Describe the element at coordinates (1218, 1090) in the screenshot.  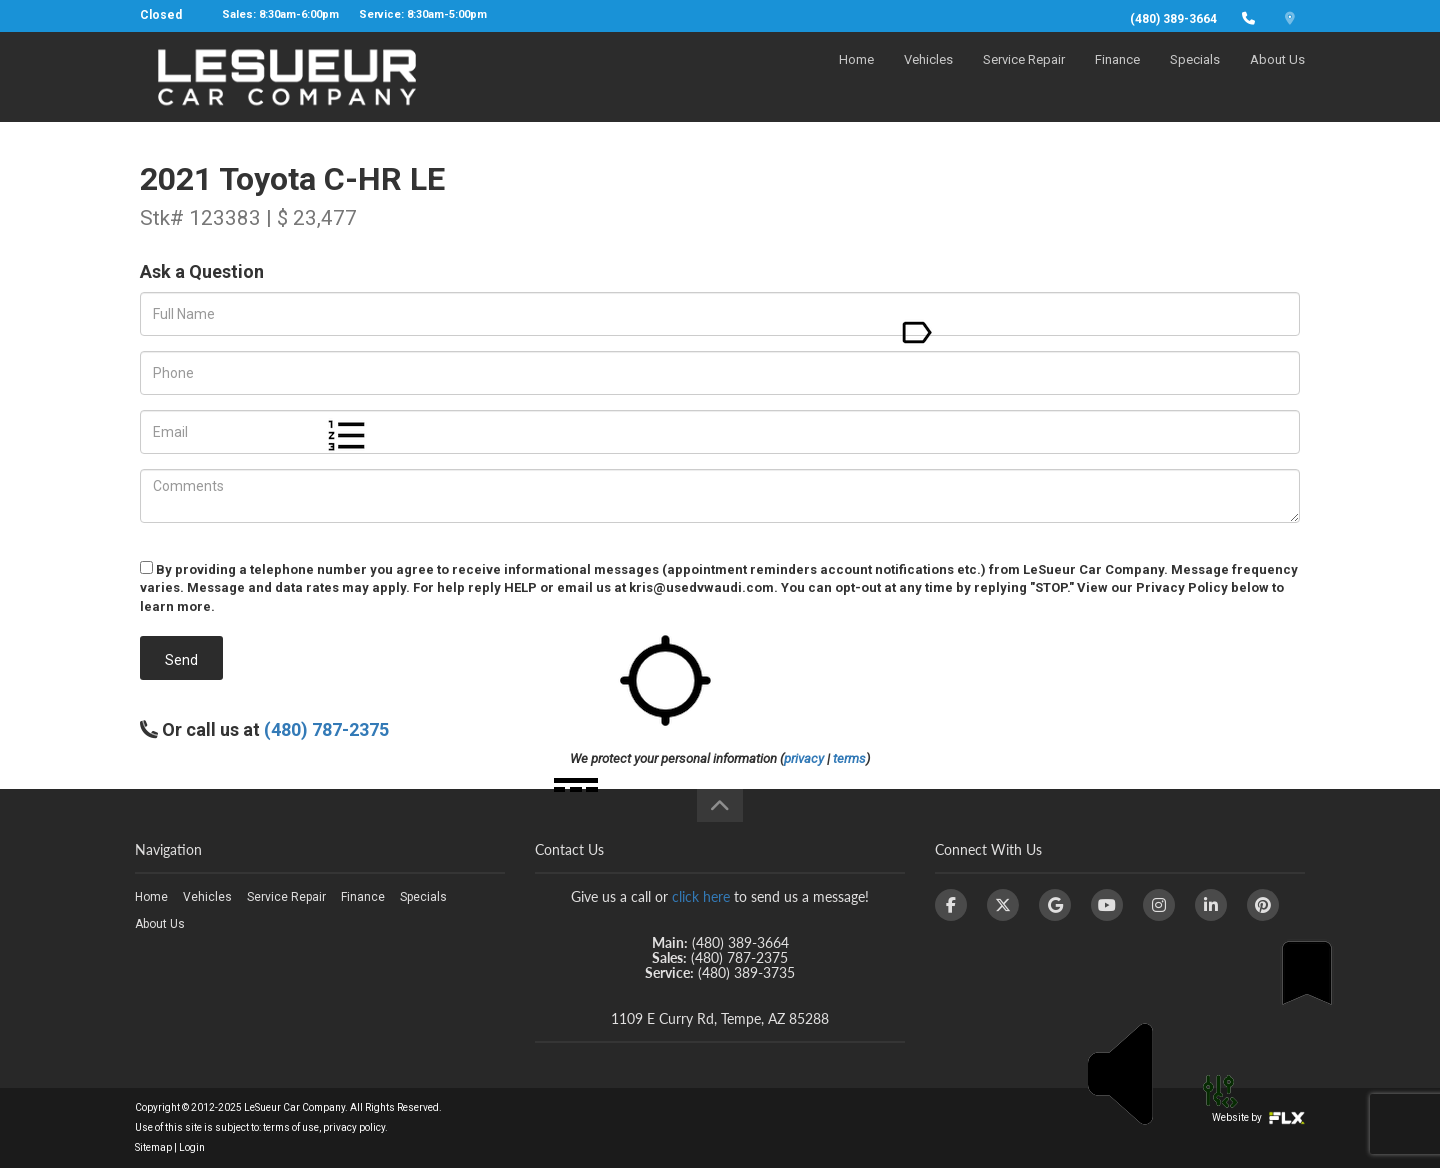
I see `adjust code editor settings` at that location.